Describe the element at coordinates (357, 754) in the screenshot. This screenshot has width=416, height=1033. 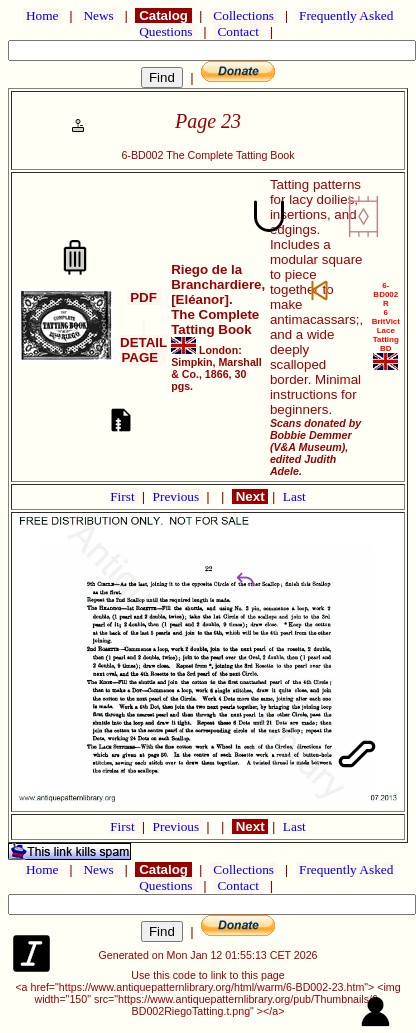
I see `indicates escalator location in a building or transit map` at that location.